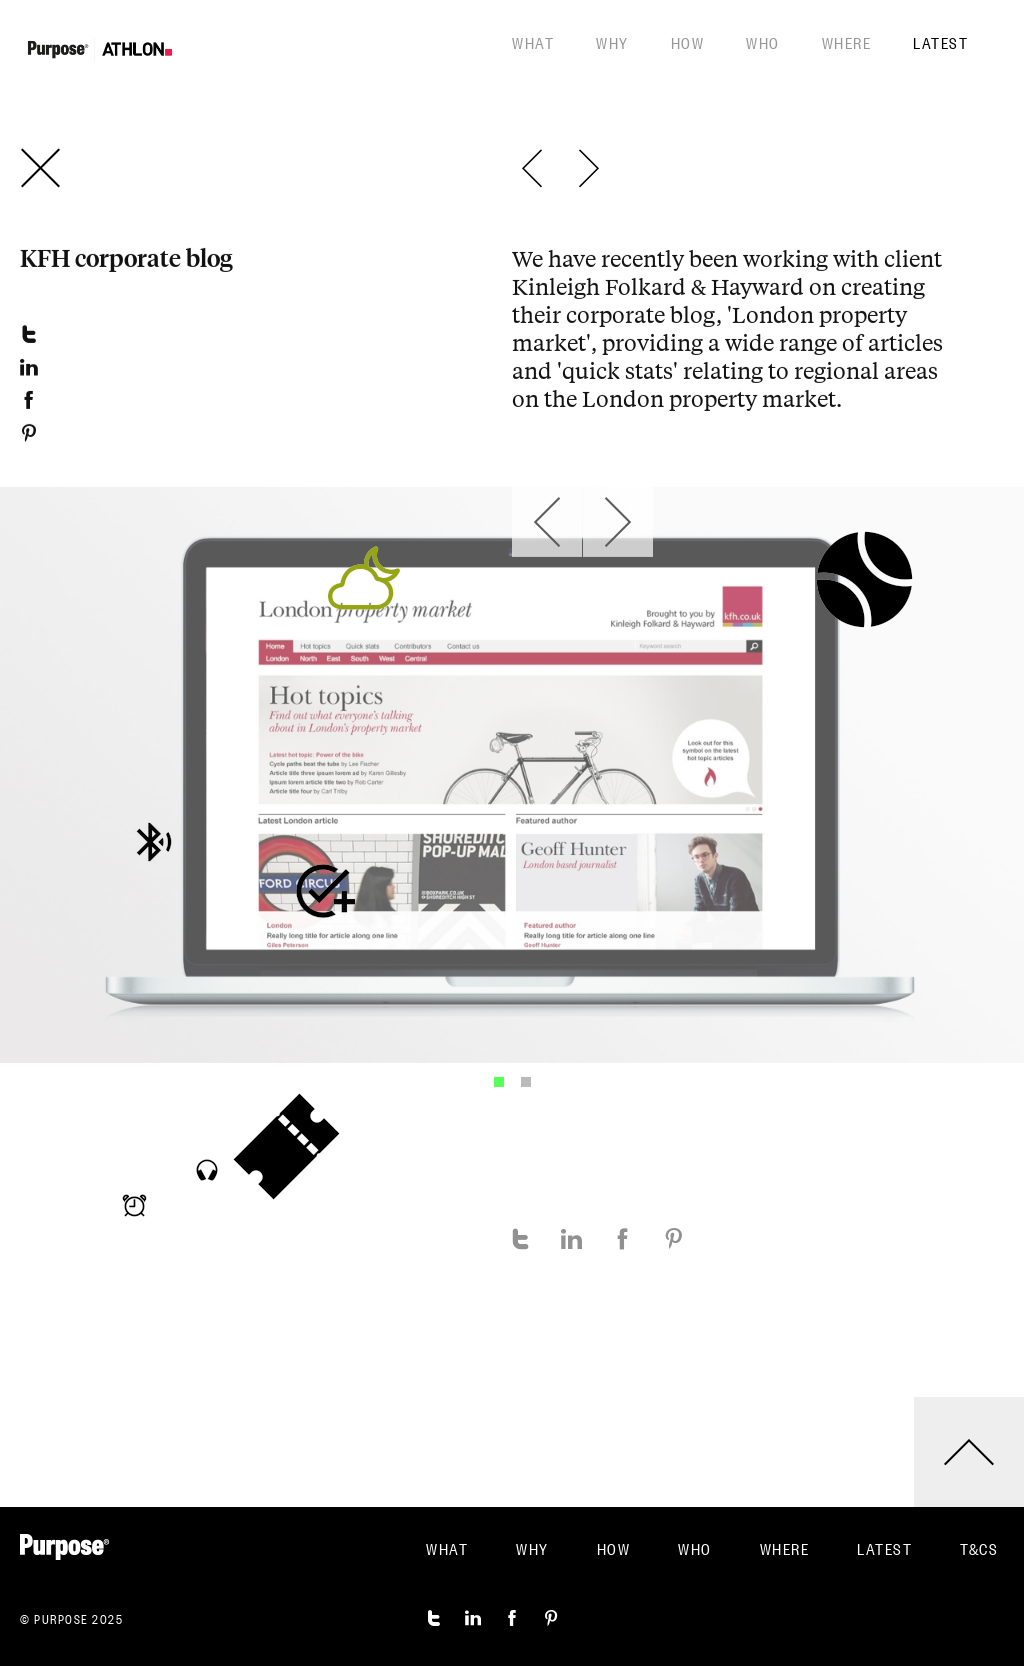  I want to click on view your tickets or passes, so click(286, 1146).